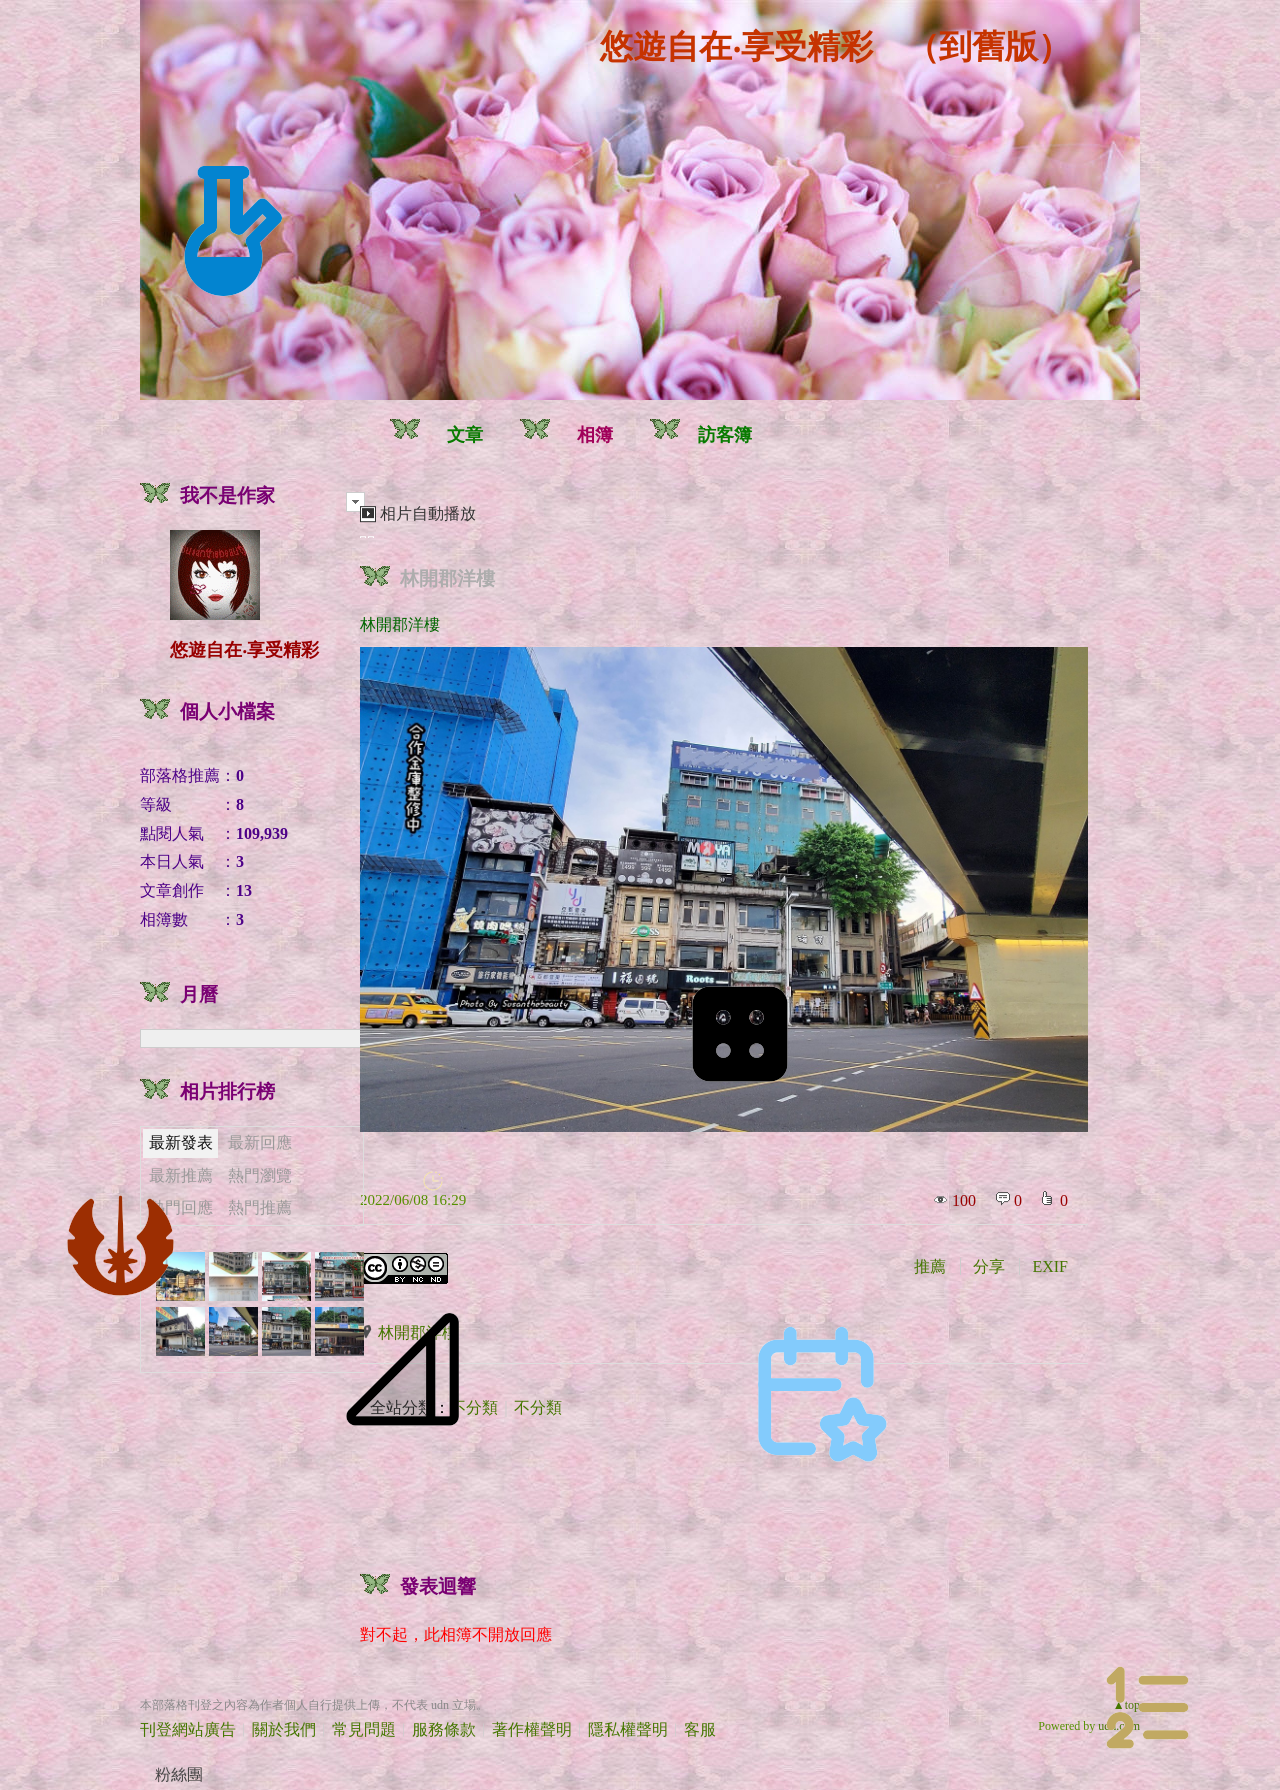 Image resolution: width=1280 pixels, height=1790 pixels. I want to click on indicates strong cellular network signal, so click(412, 1374).